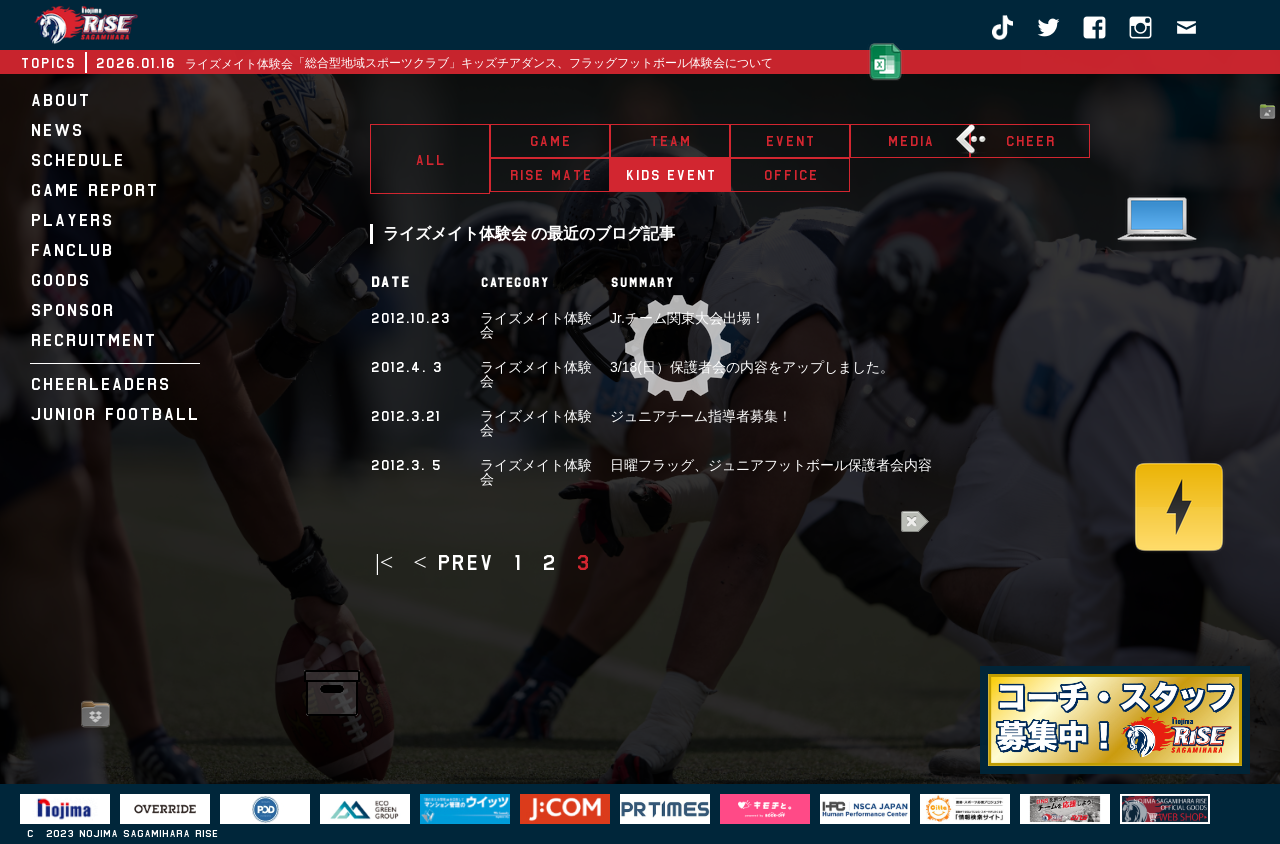  I want to click on access archived emails, so click(332, 692).